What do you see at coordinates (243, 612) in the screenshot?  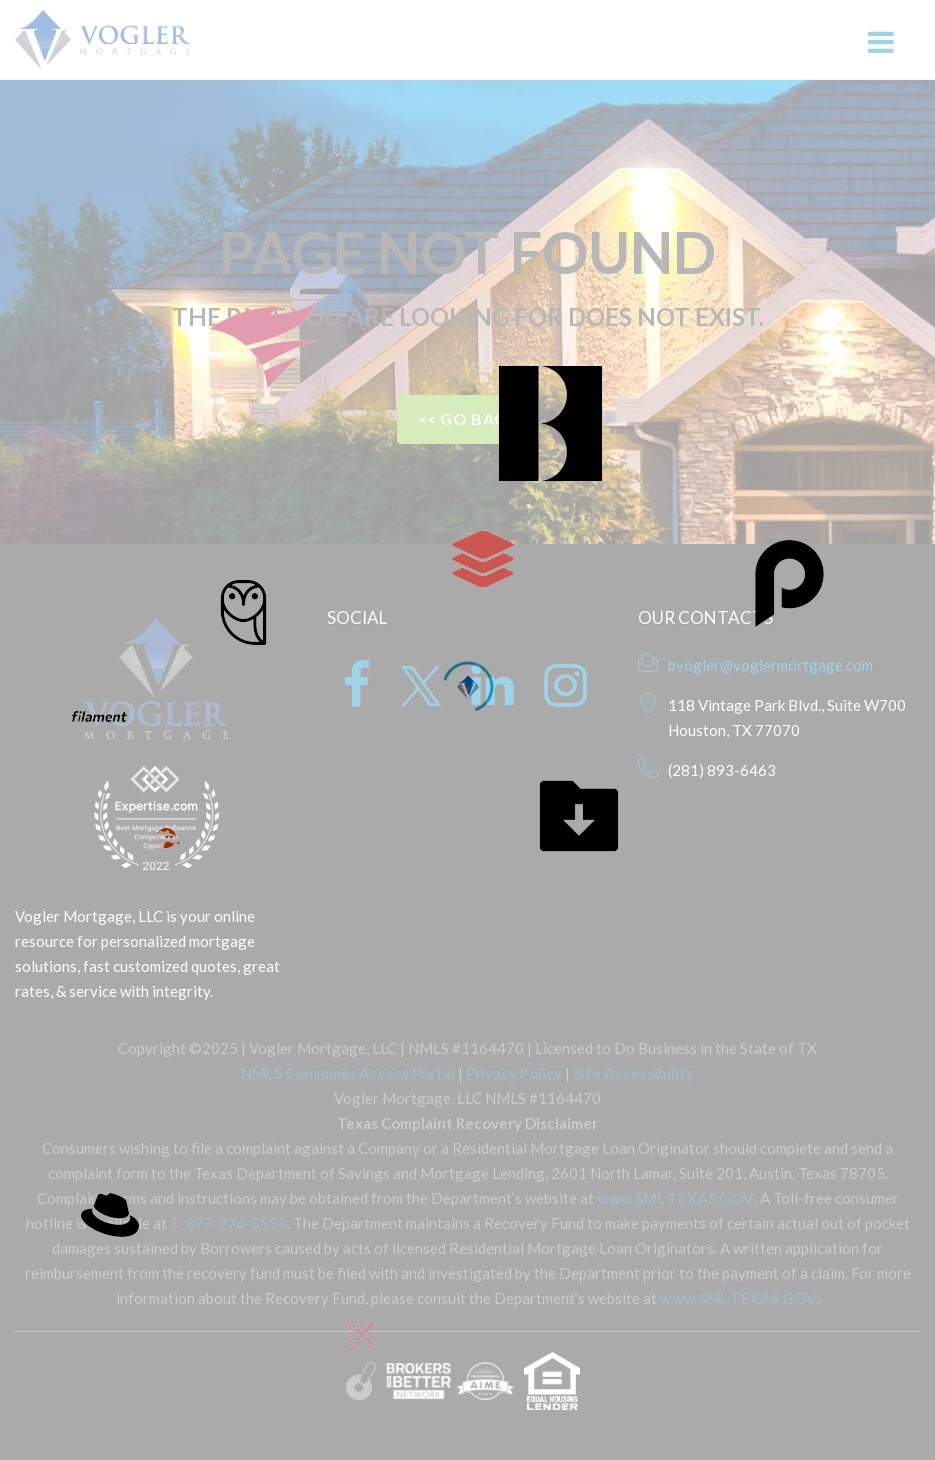 I see `TrueUp company logo` at bounding box center [243, 612].